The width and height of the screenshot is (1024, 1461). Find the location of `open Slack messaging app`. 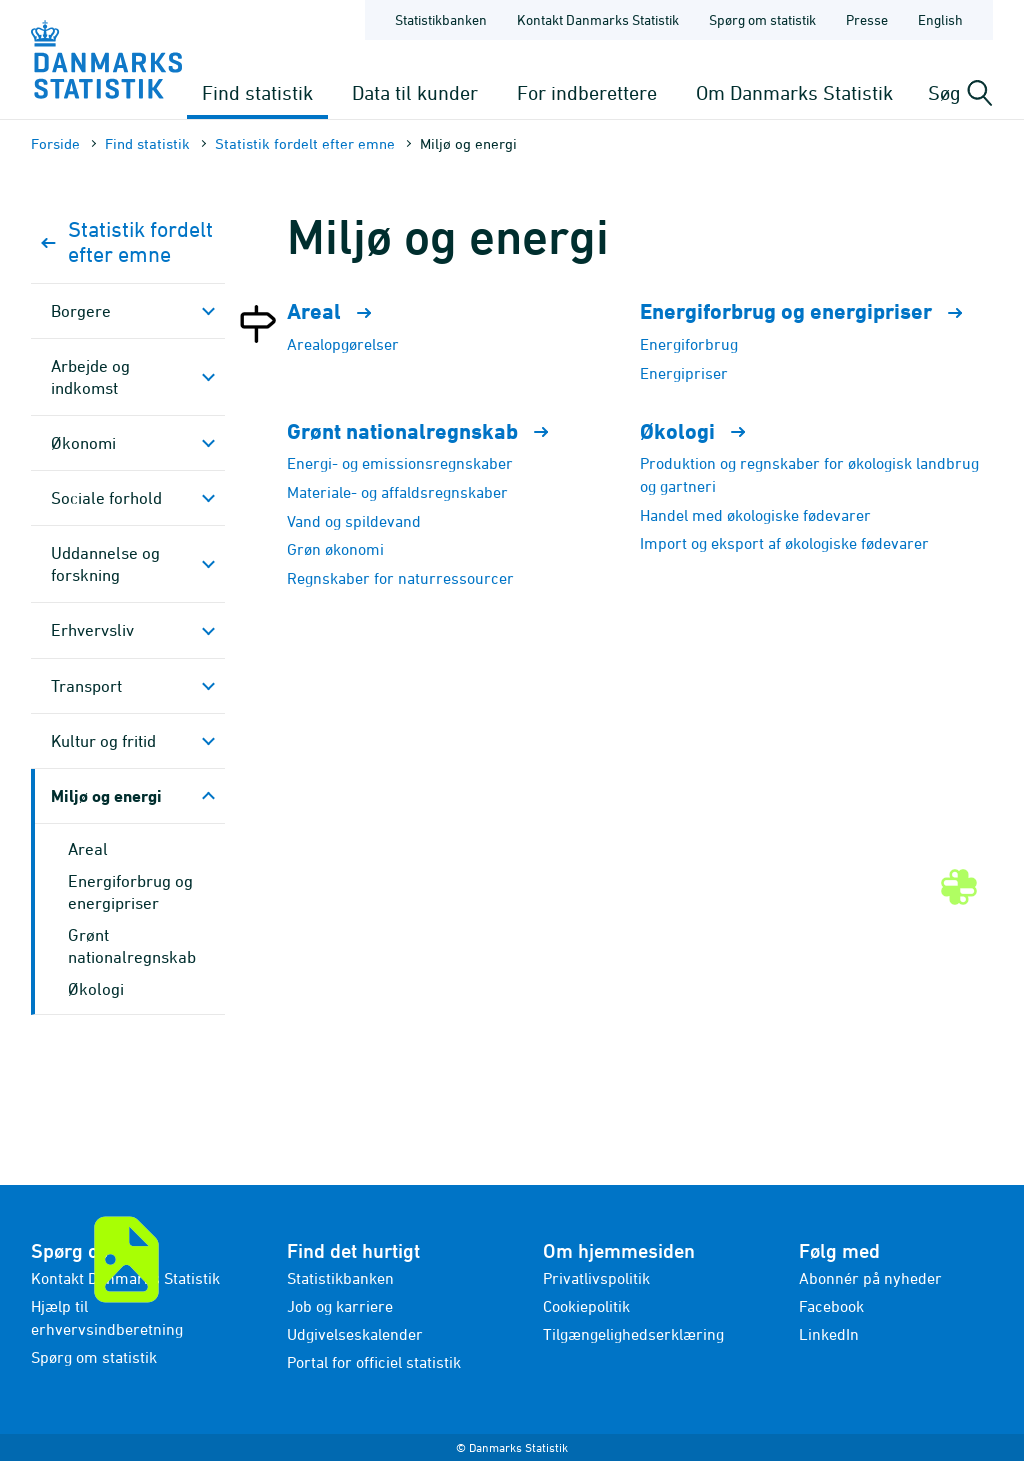

open Slack messaging app is located at coordinates (959, 887).